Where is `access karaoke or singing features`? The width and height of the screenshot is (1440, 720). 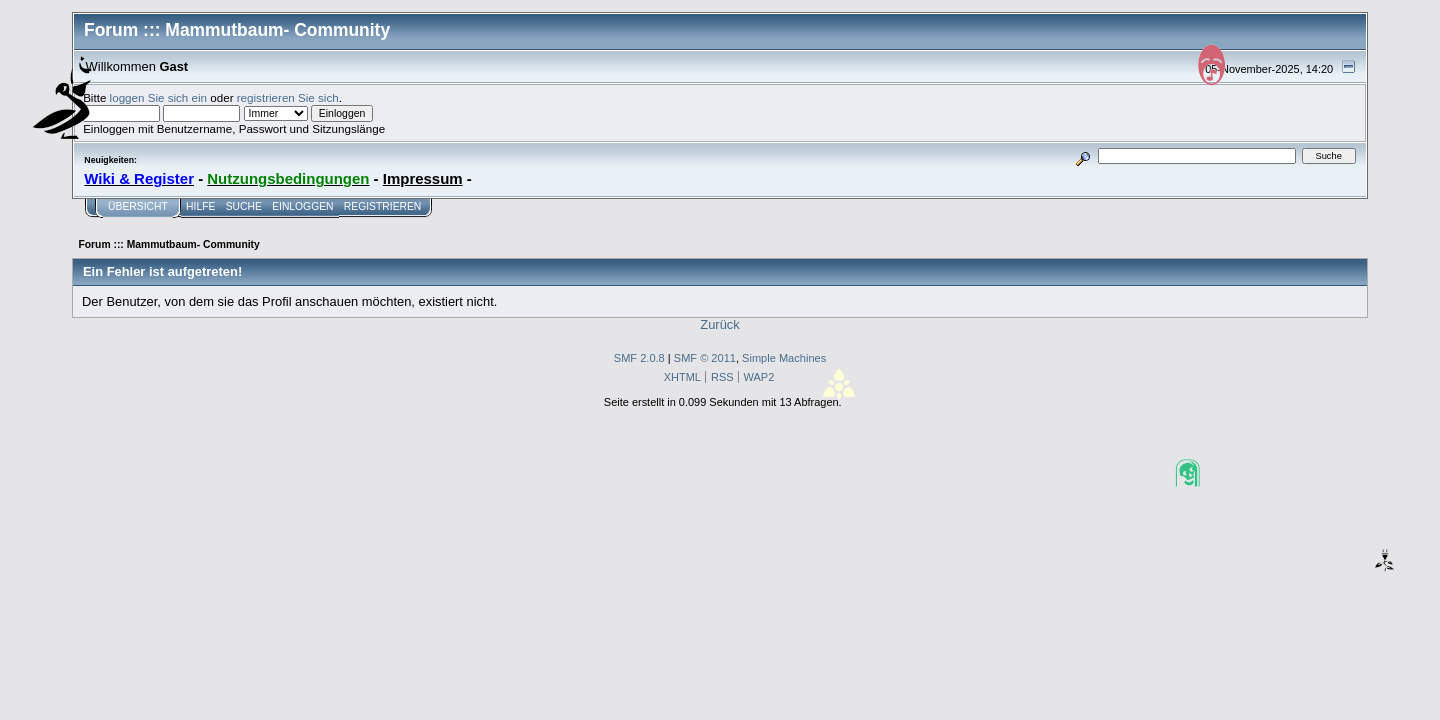 access karaoke or singing features is located at coordinates (1212, 65).